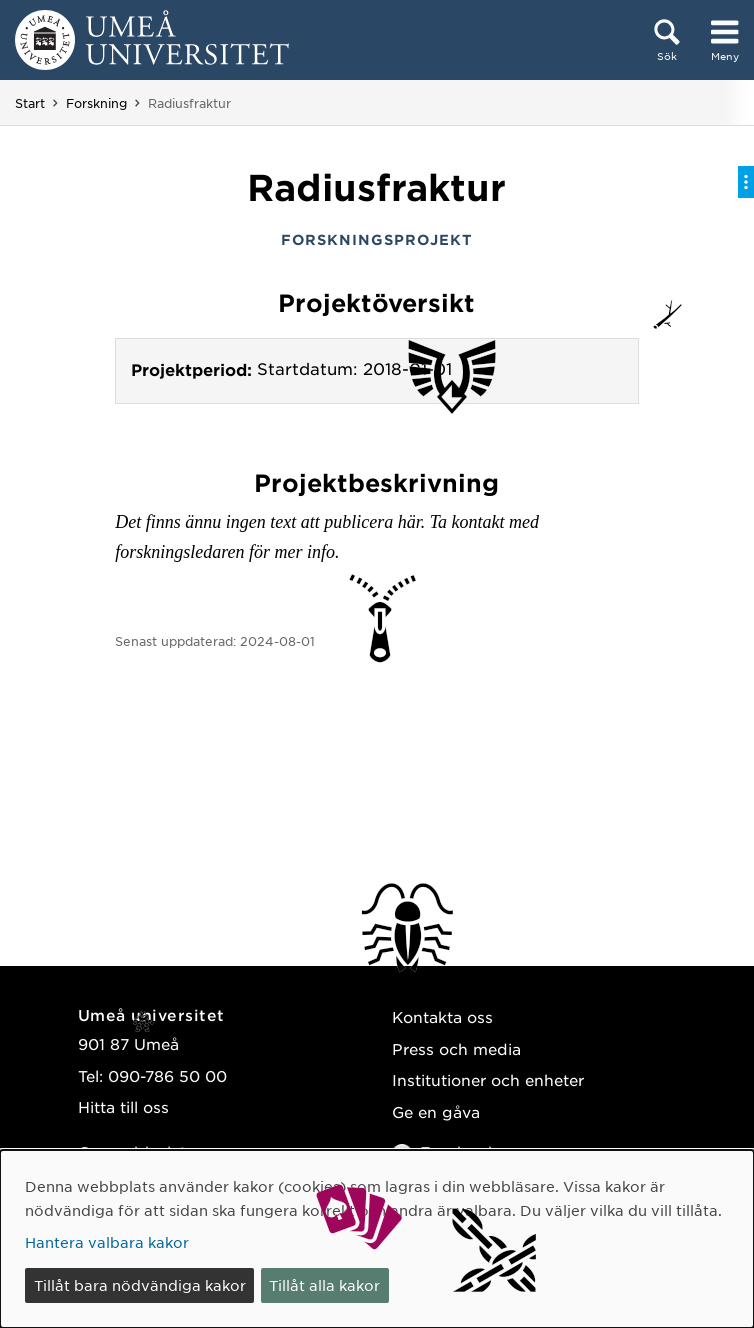 This screenshot has width=754, height=1328. What do you see at coordinates (380, 619) in the screenshot?
I see `compress or zip files together` at bounding box center [380, 619].